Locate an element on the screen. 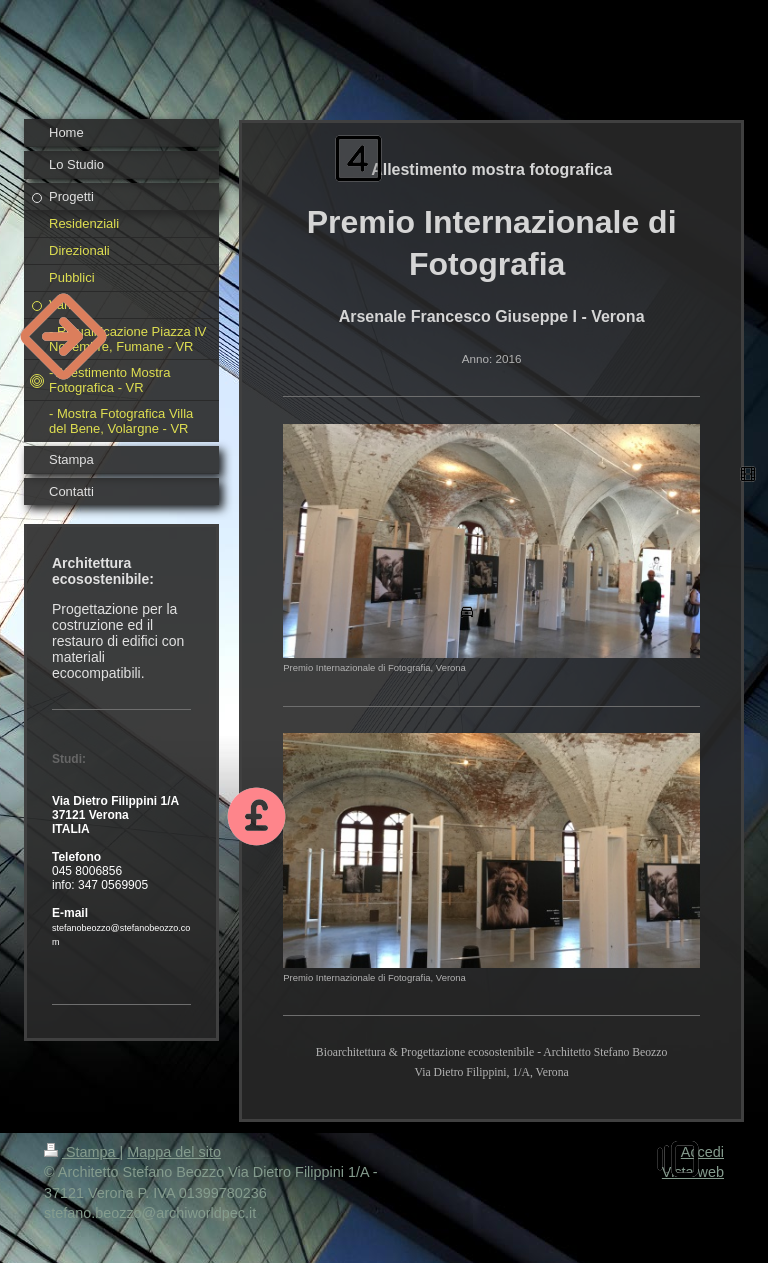 The width and height of the screenshot is (768, 1263). indicates it's time to leave for your destination is located at coordinates (467, 612).